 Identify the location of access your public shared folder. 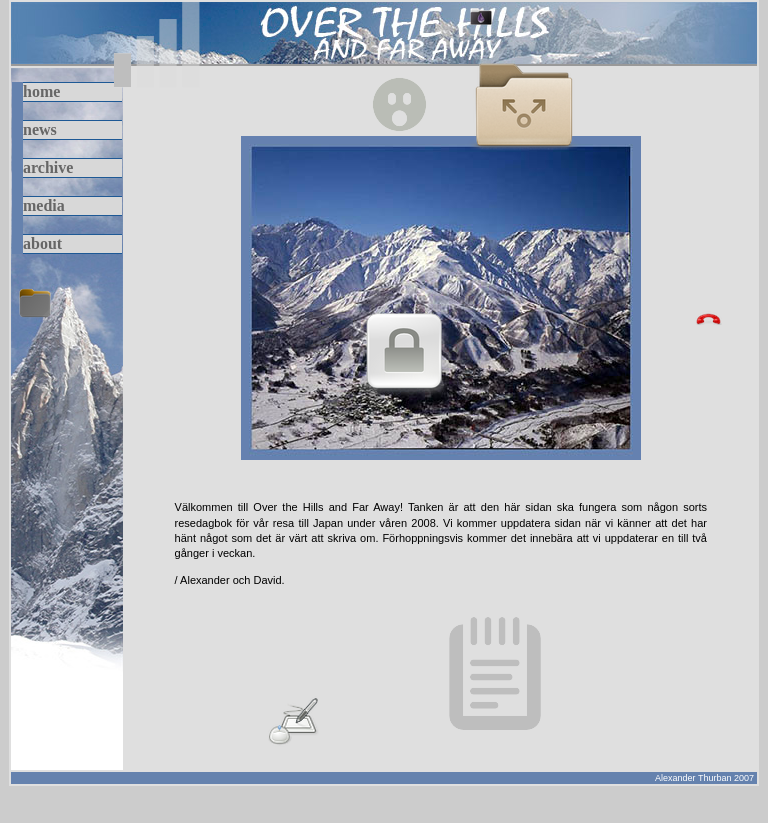
(524, 110).